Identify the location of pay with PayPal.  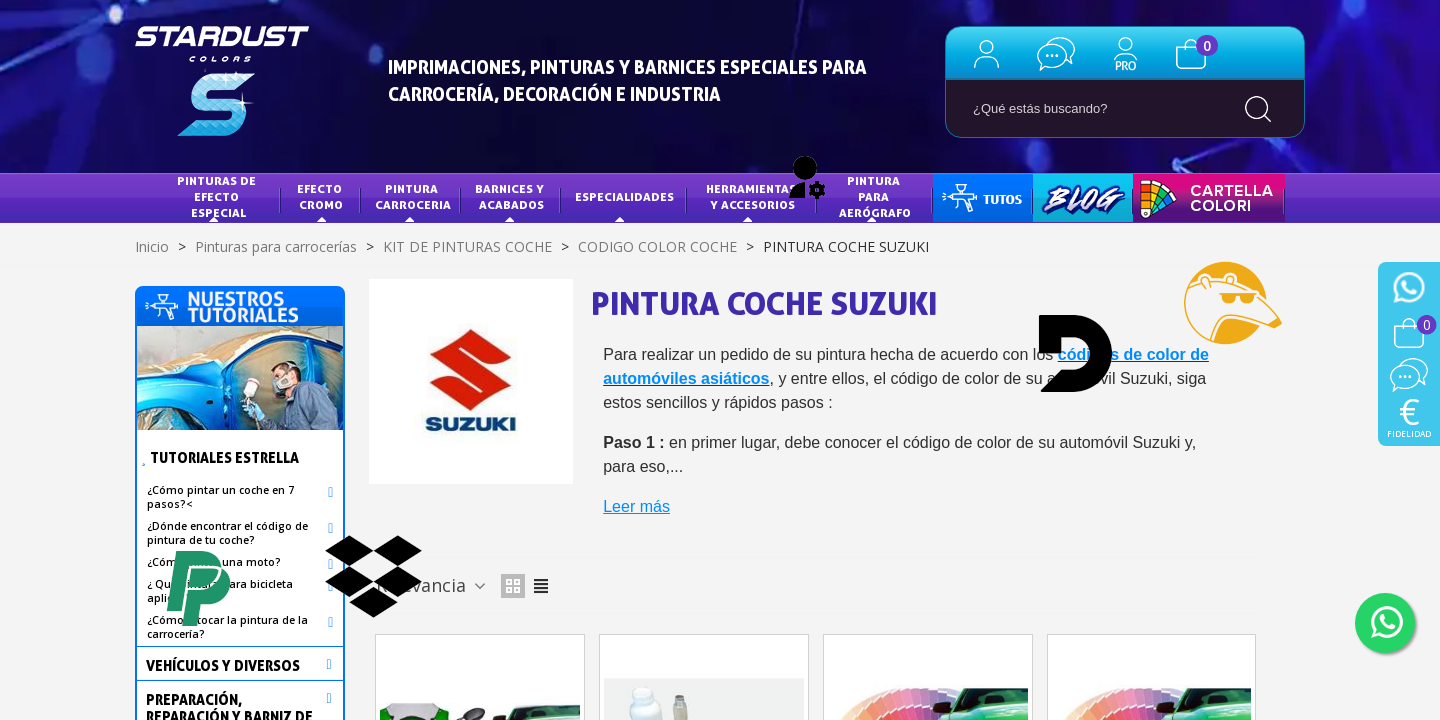
(198, 588).